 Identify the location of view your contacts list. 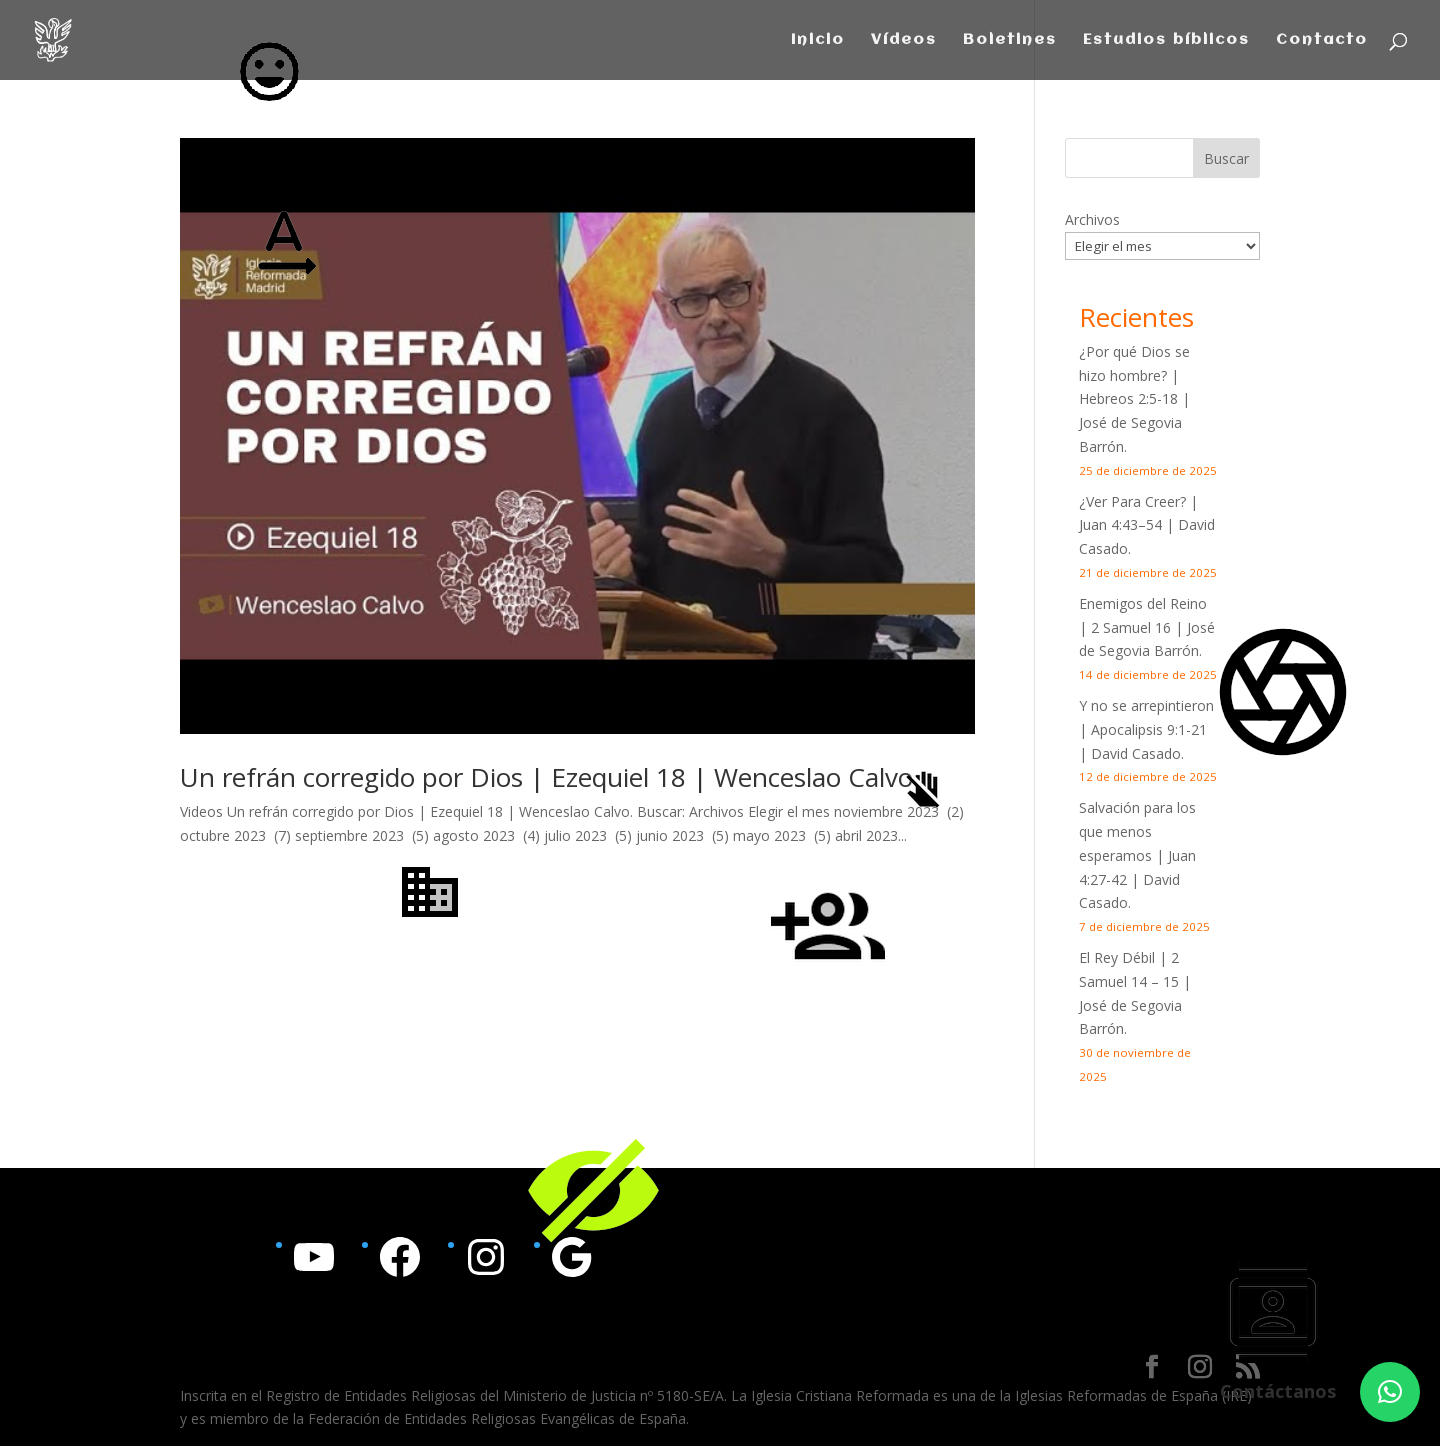
(1273, 1312).